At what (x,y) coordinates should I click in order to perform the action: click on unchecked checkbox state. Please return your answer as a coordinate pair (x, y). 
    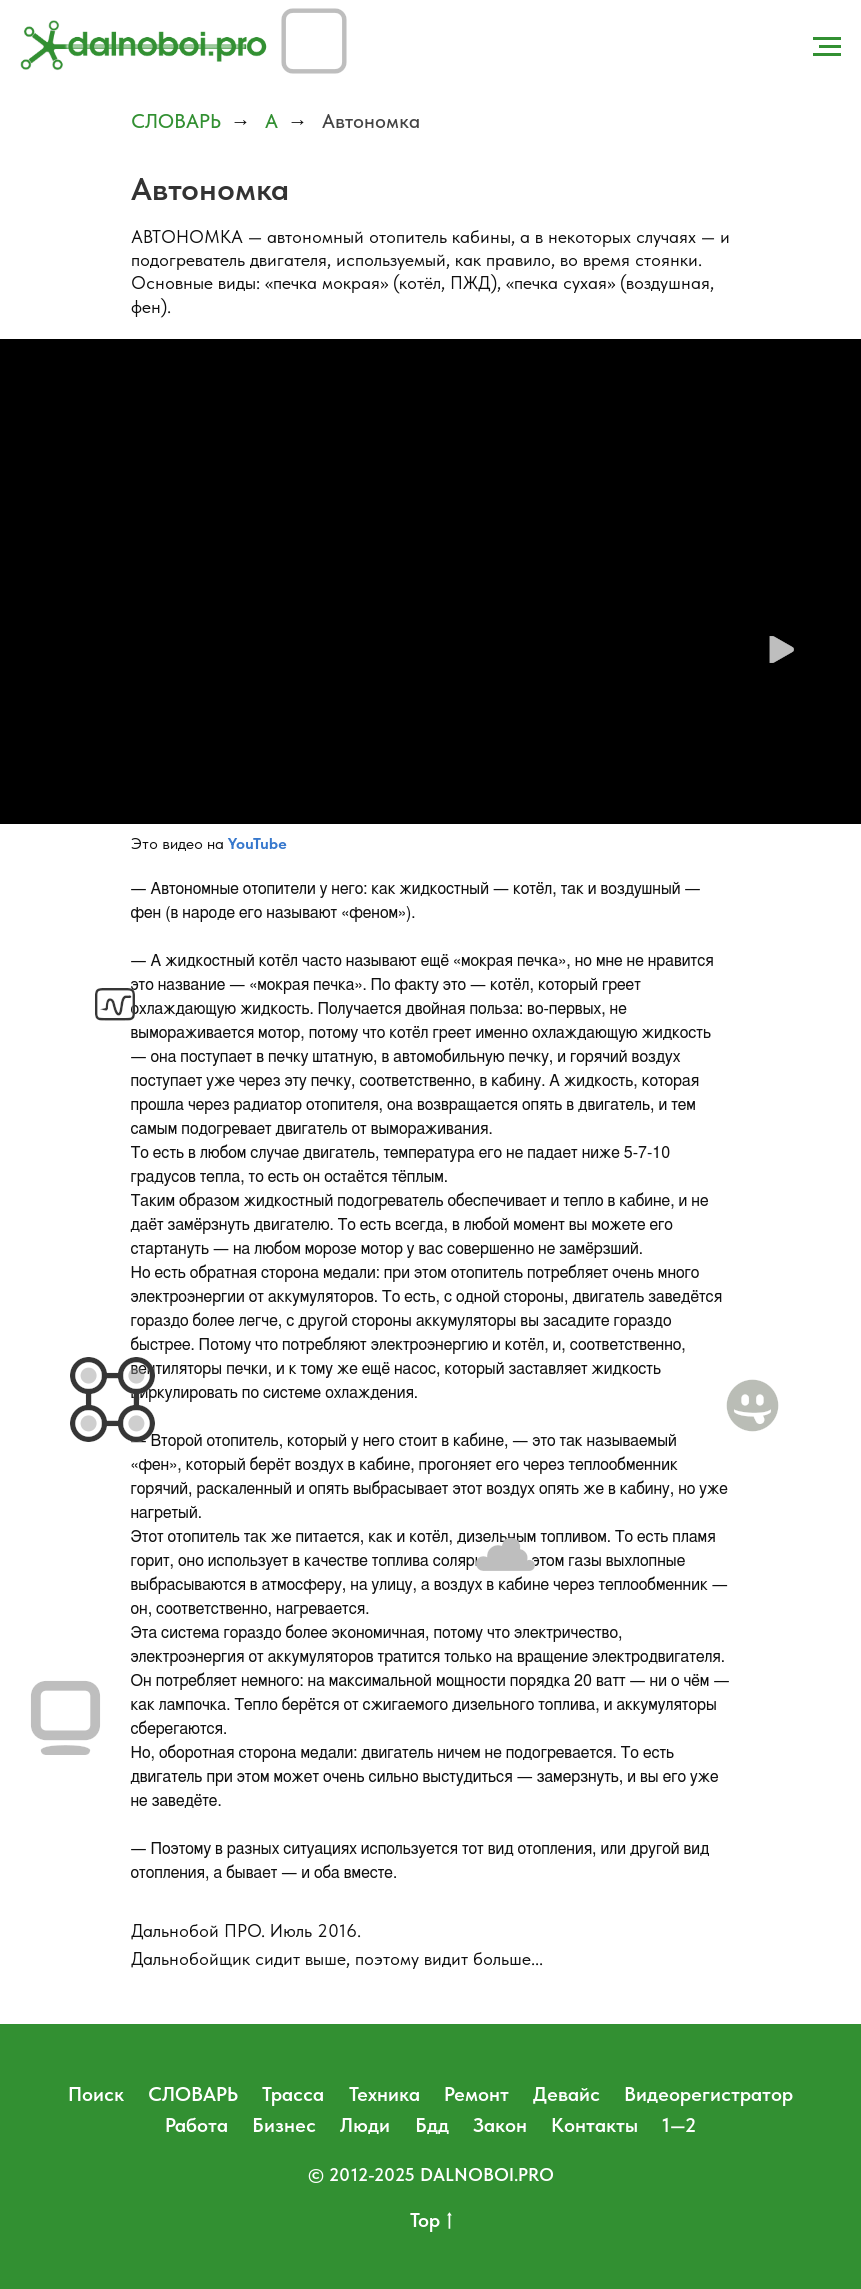
    Looking at the image, I should click on (314, 41).